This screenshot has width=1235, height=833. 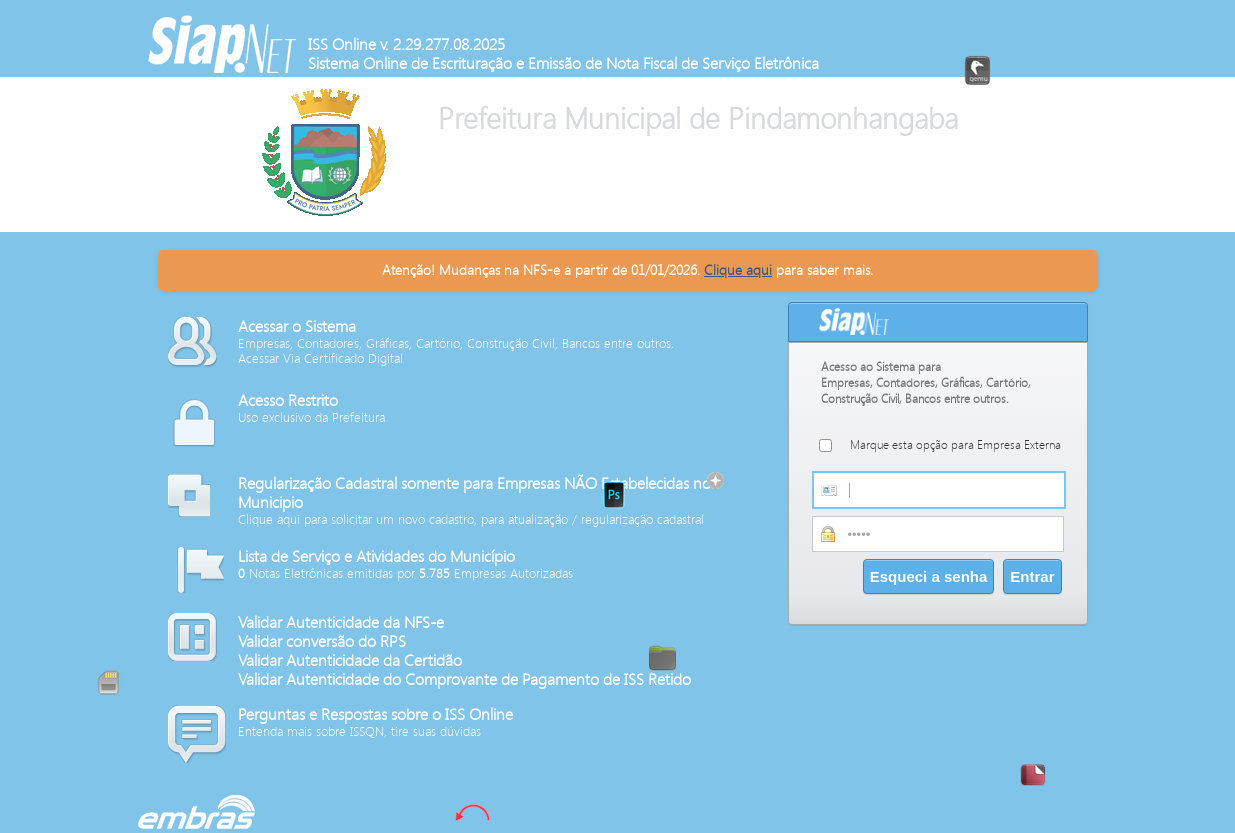 What do you see at coordinates (108, 682) in the screenshot?
I see `access connected USB flash drive` at bounding box center [108, 682].